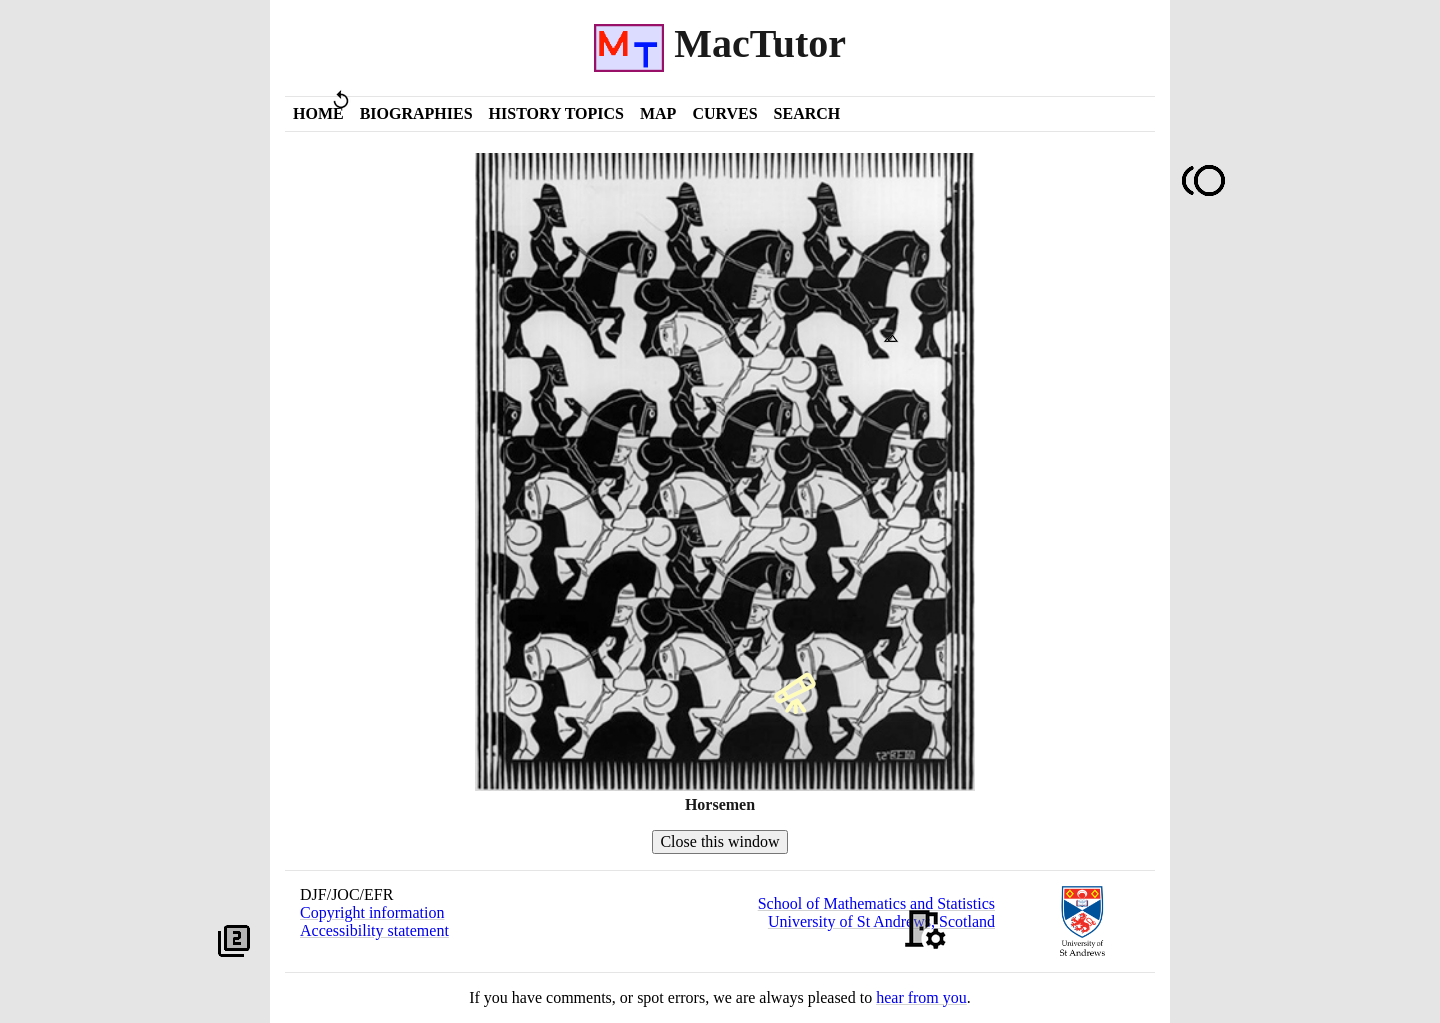  Describe the element at coordinates (891, 338) in the screenshot. I see `view landscape or nature photos` at that location.